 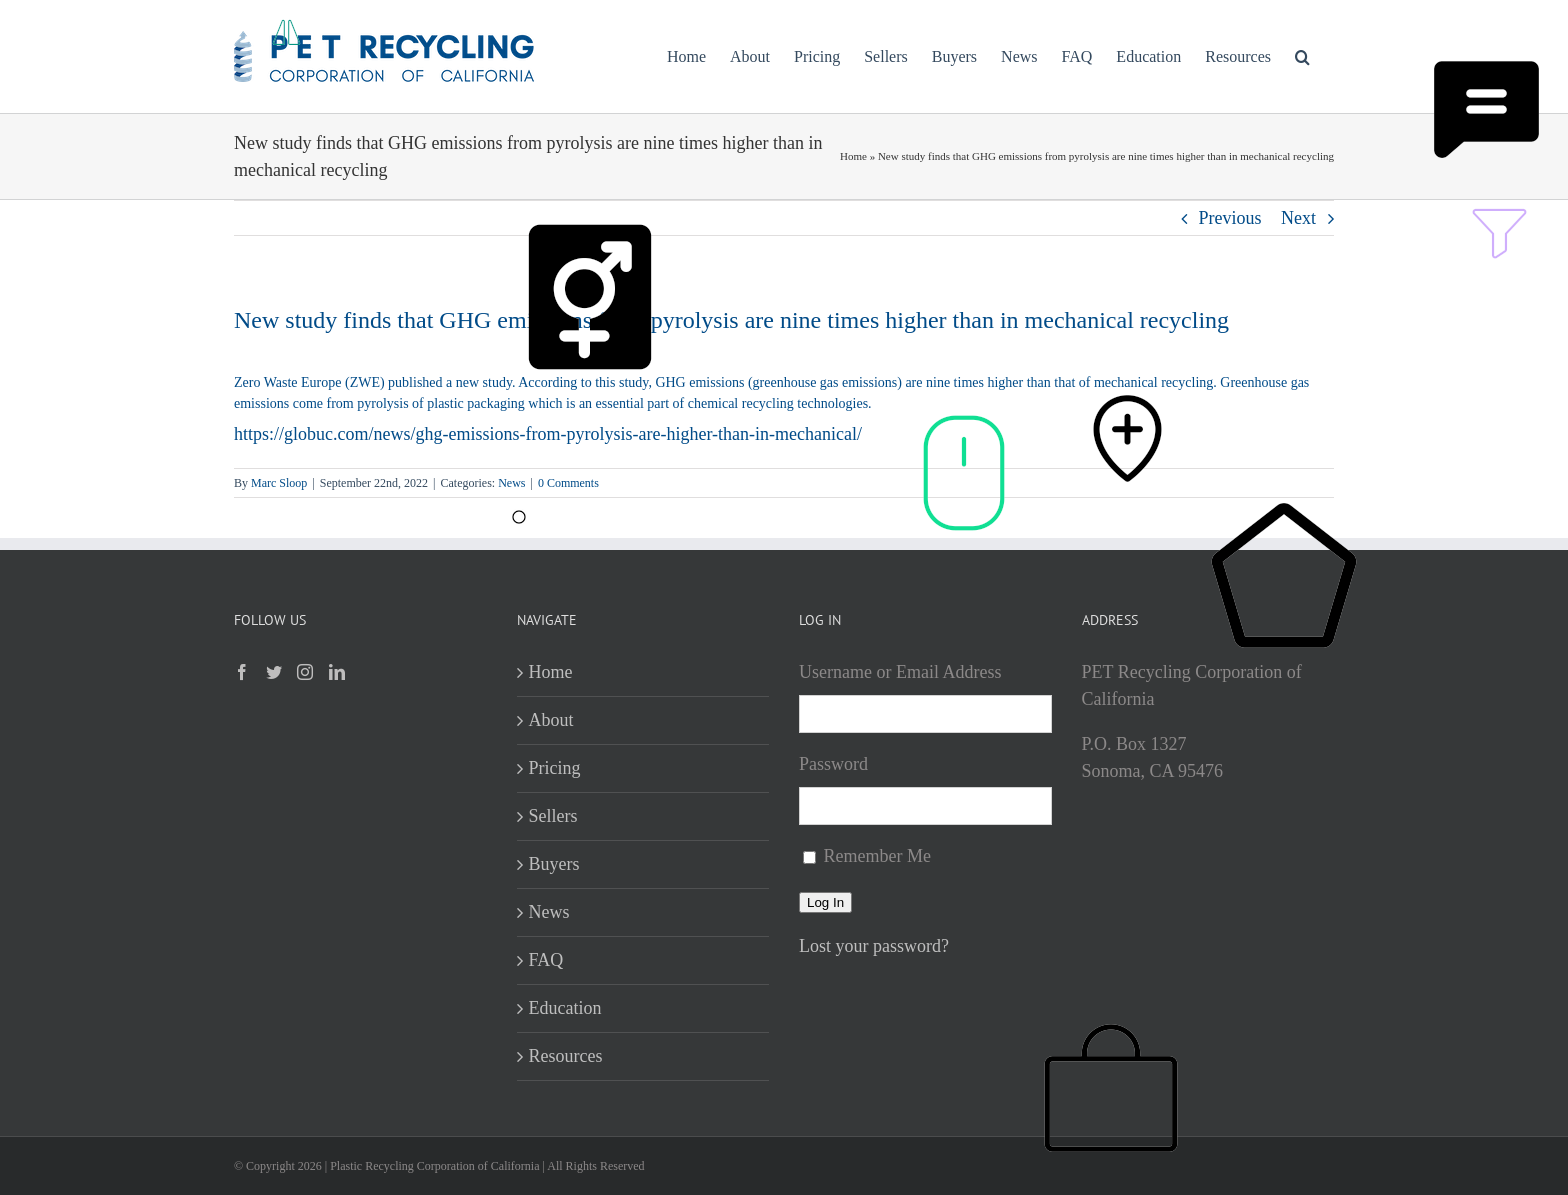 What do you see at coordinates (286, 33) in the screenshot?
I see `flip image horizontally` at bounding box center [286, 33].